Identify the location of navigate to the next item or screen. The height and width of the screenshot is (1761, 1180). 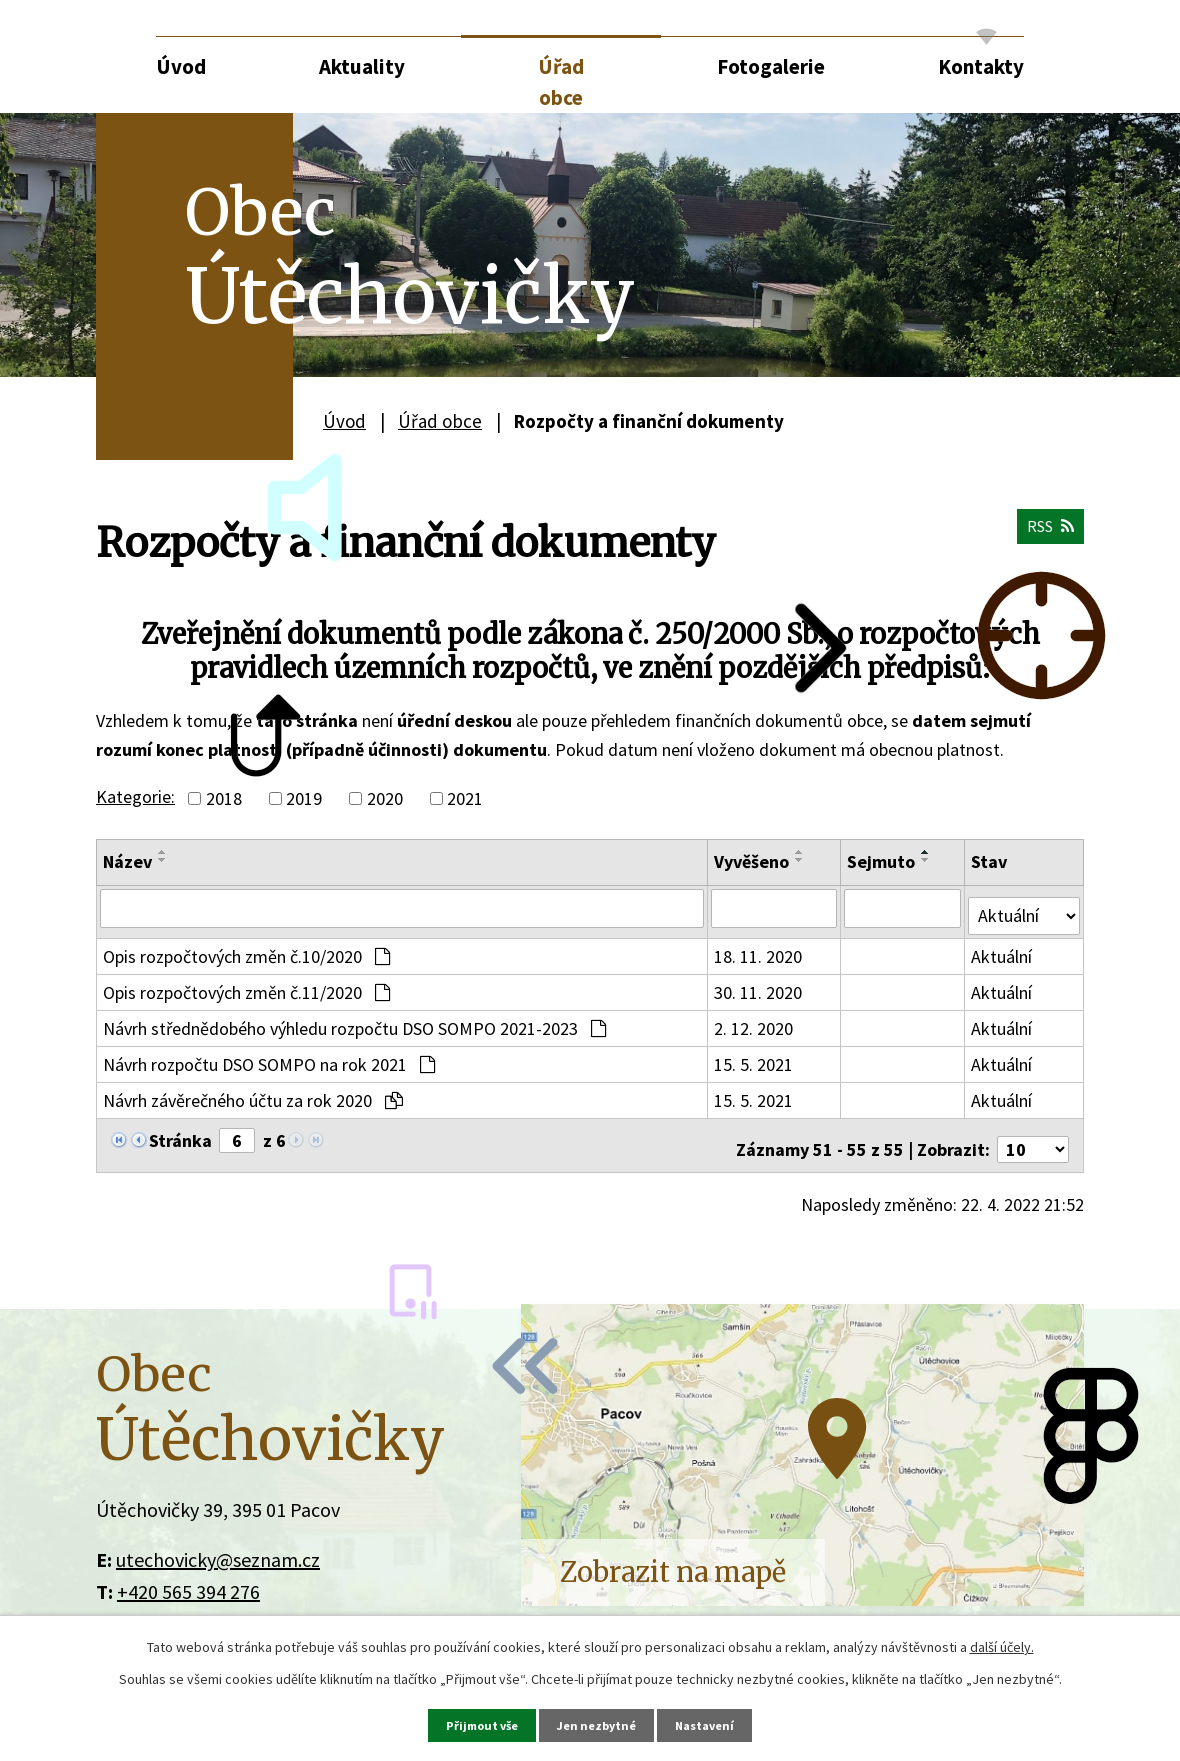
(819, 648).